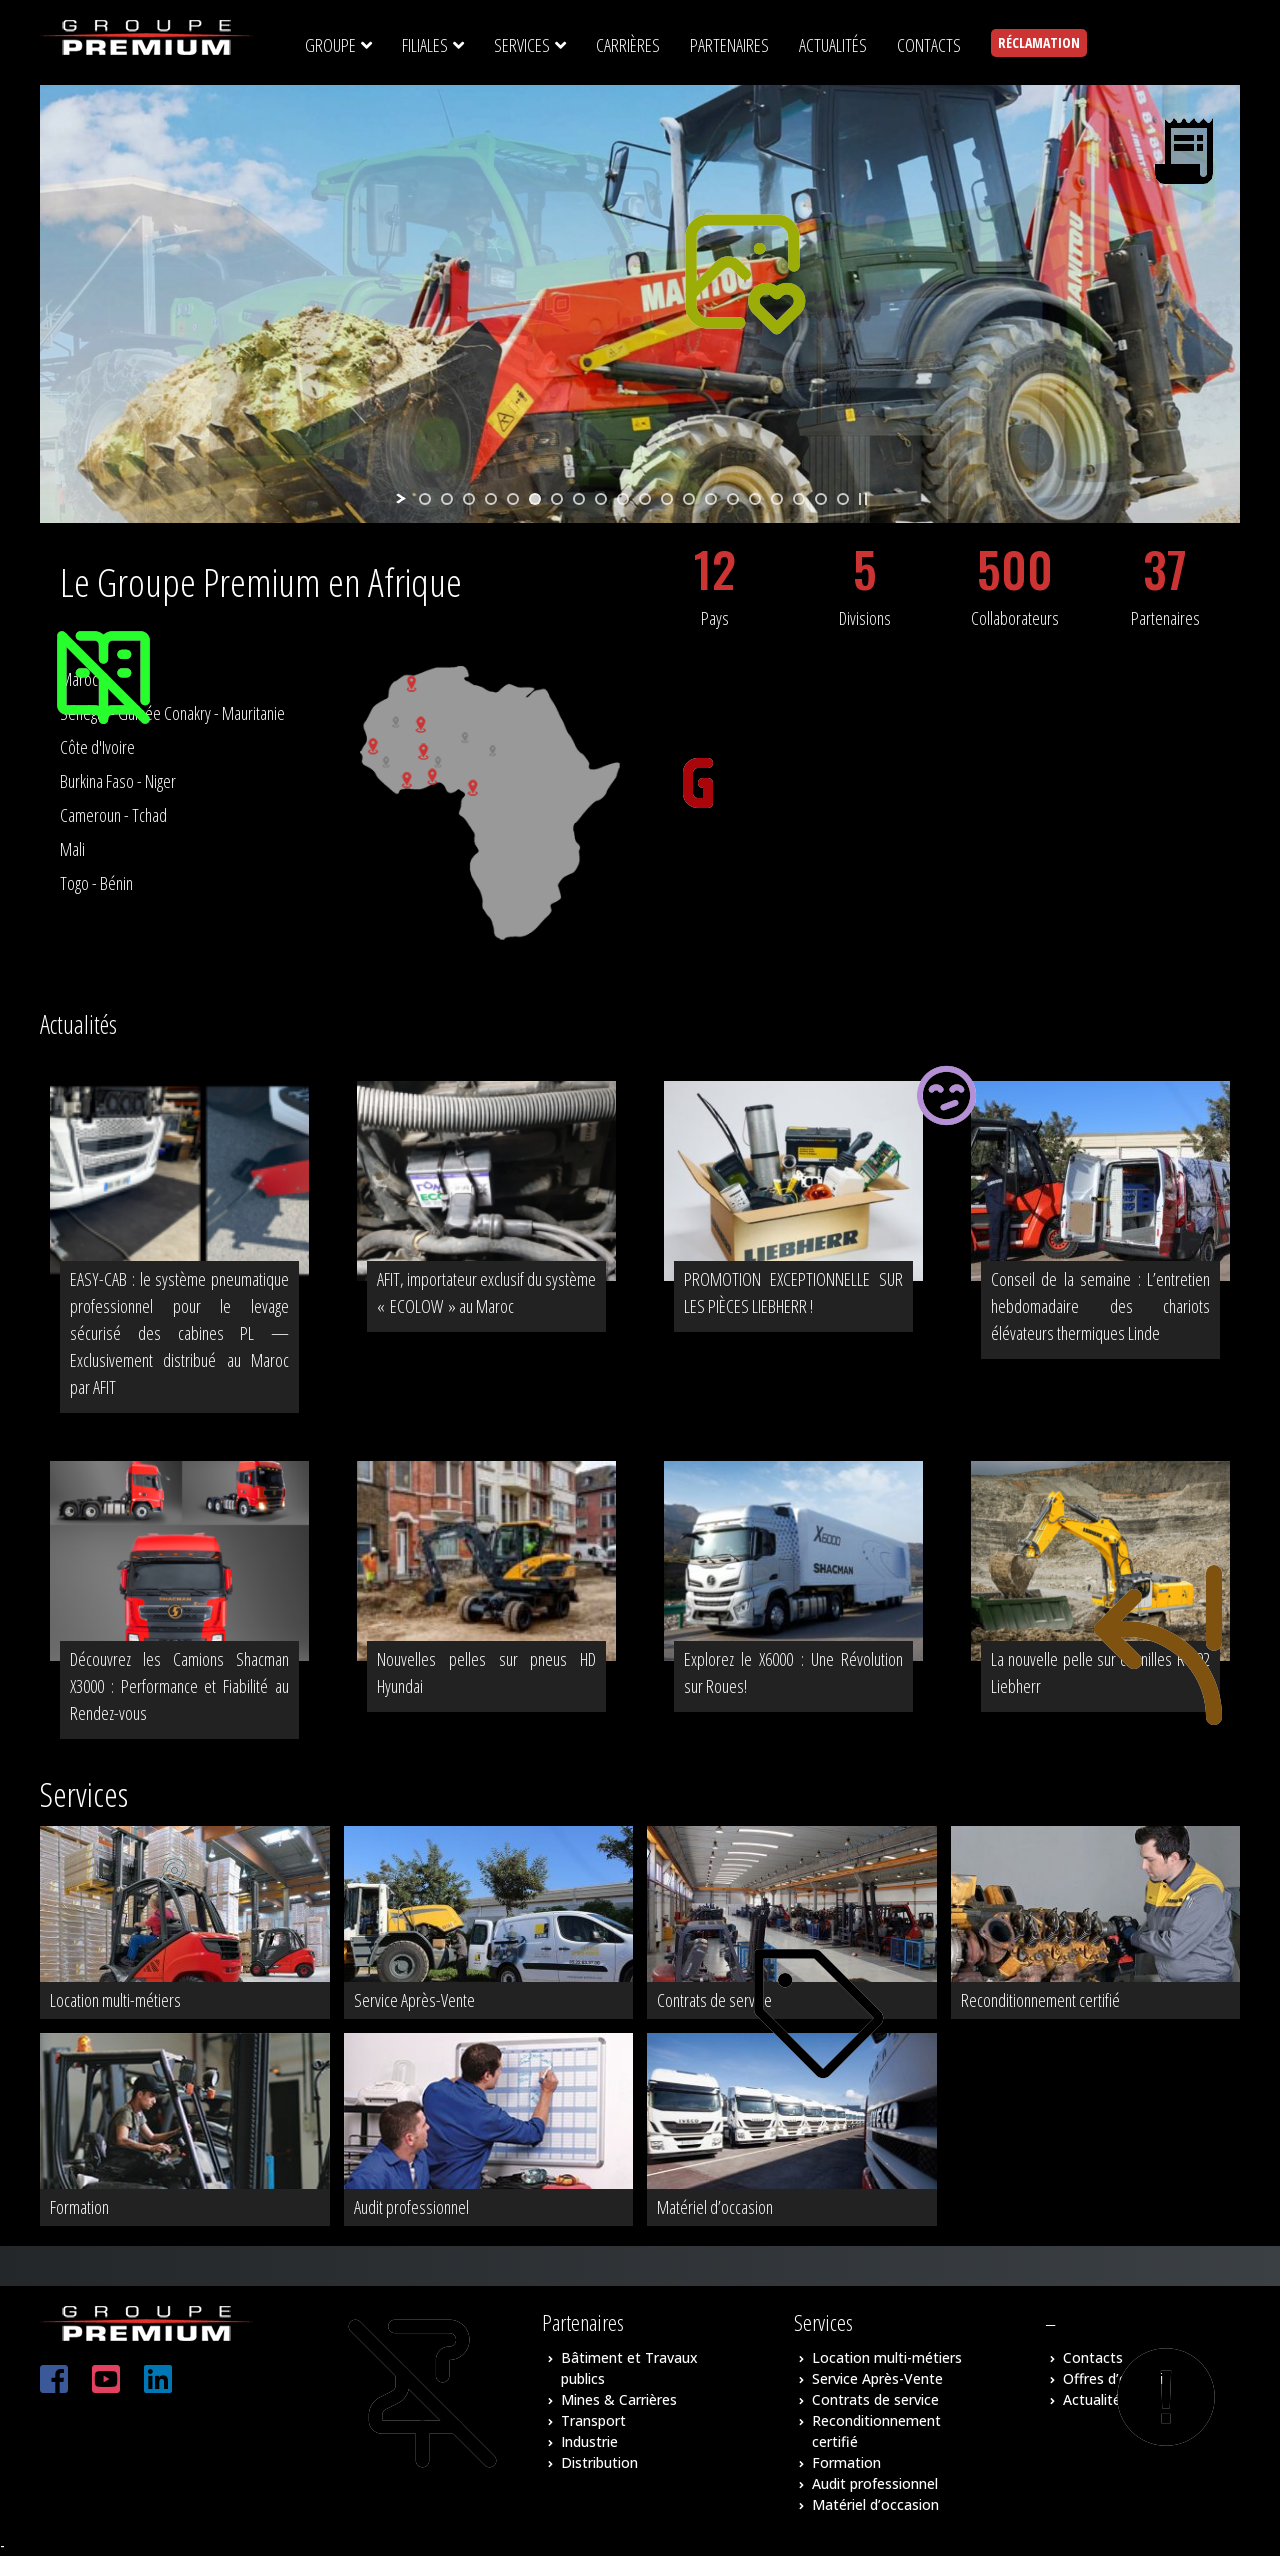 Image resolution: width=1280 pixels, height=2556 pixels. Describe the element at coordinates (946, 1095) in the screenshot. I see `indicate dissatisfaction or negative feedback` at that location.